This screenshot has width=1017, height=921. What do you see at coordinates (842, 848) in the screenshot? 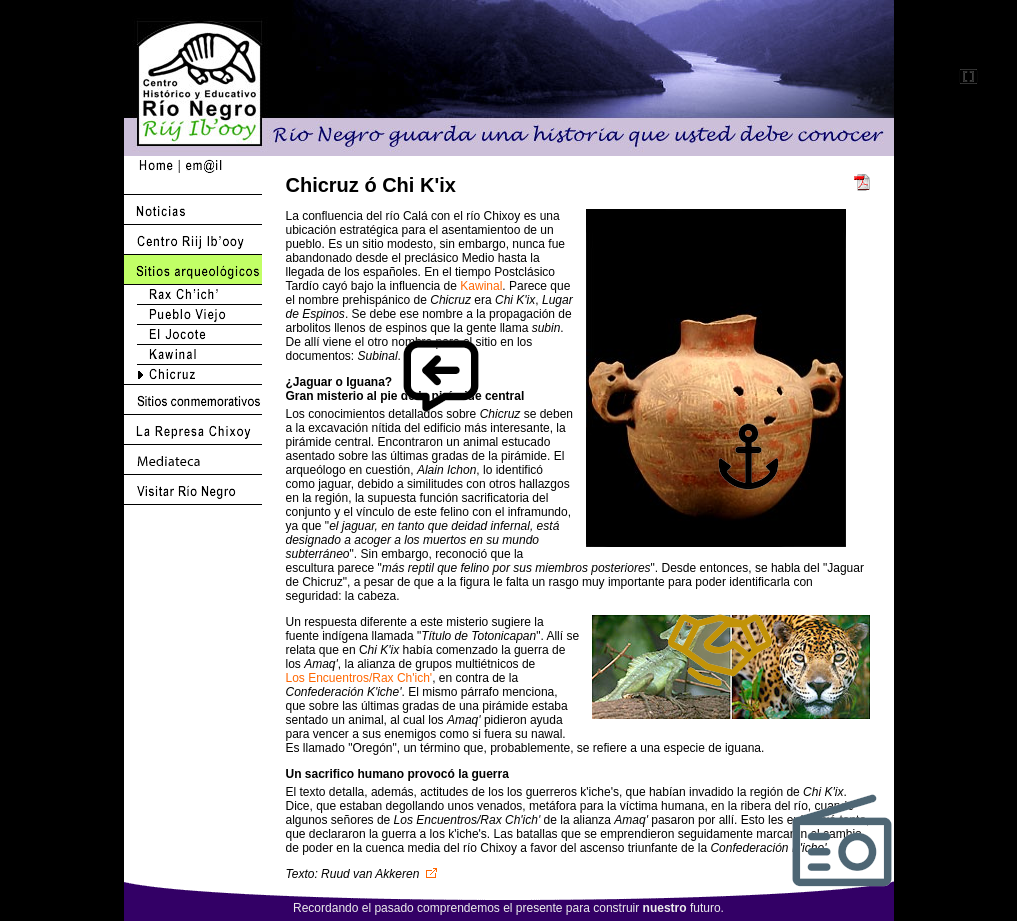
I see `open radio or audio streaming` at bounding box center [842, 848].